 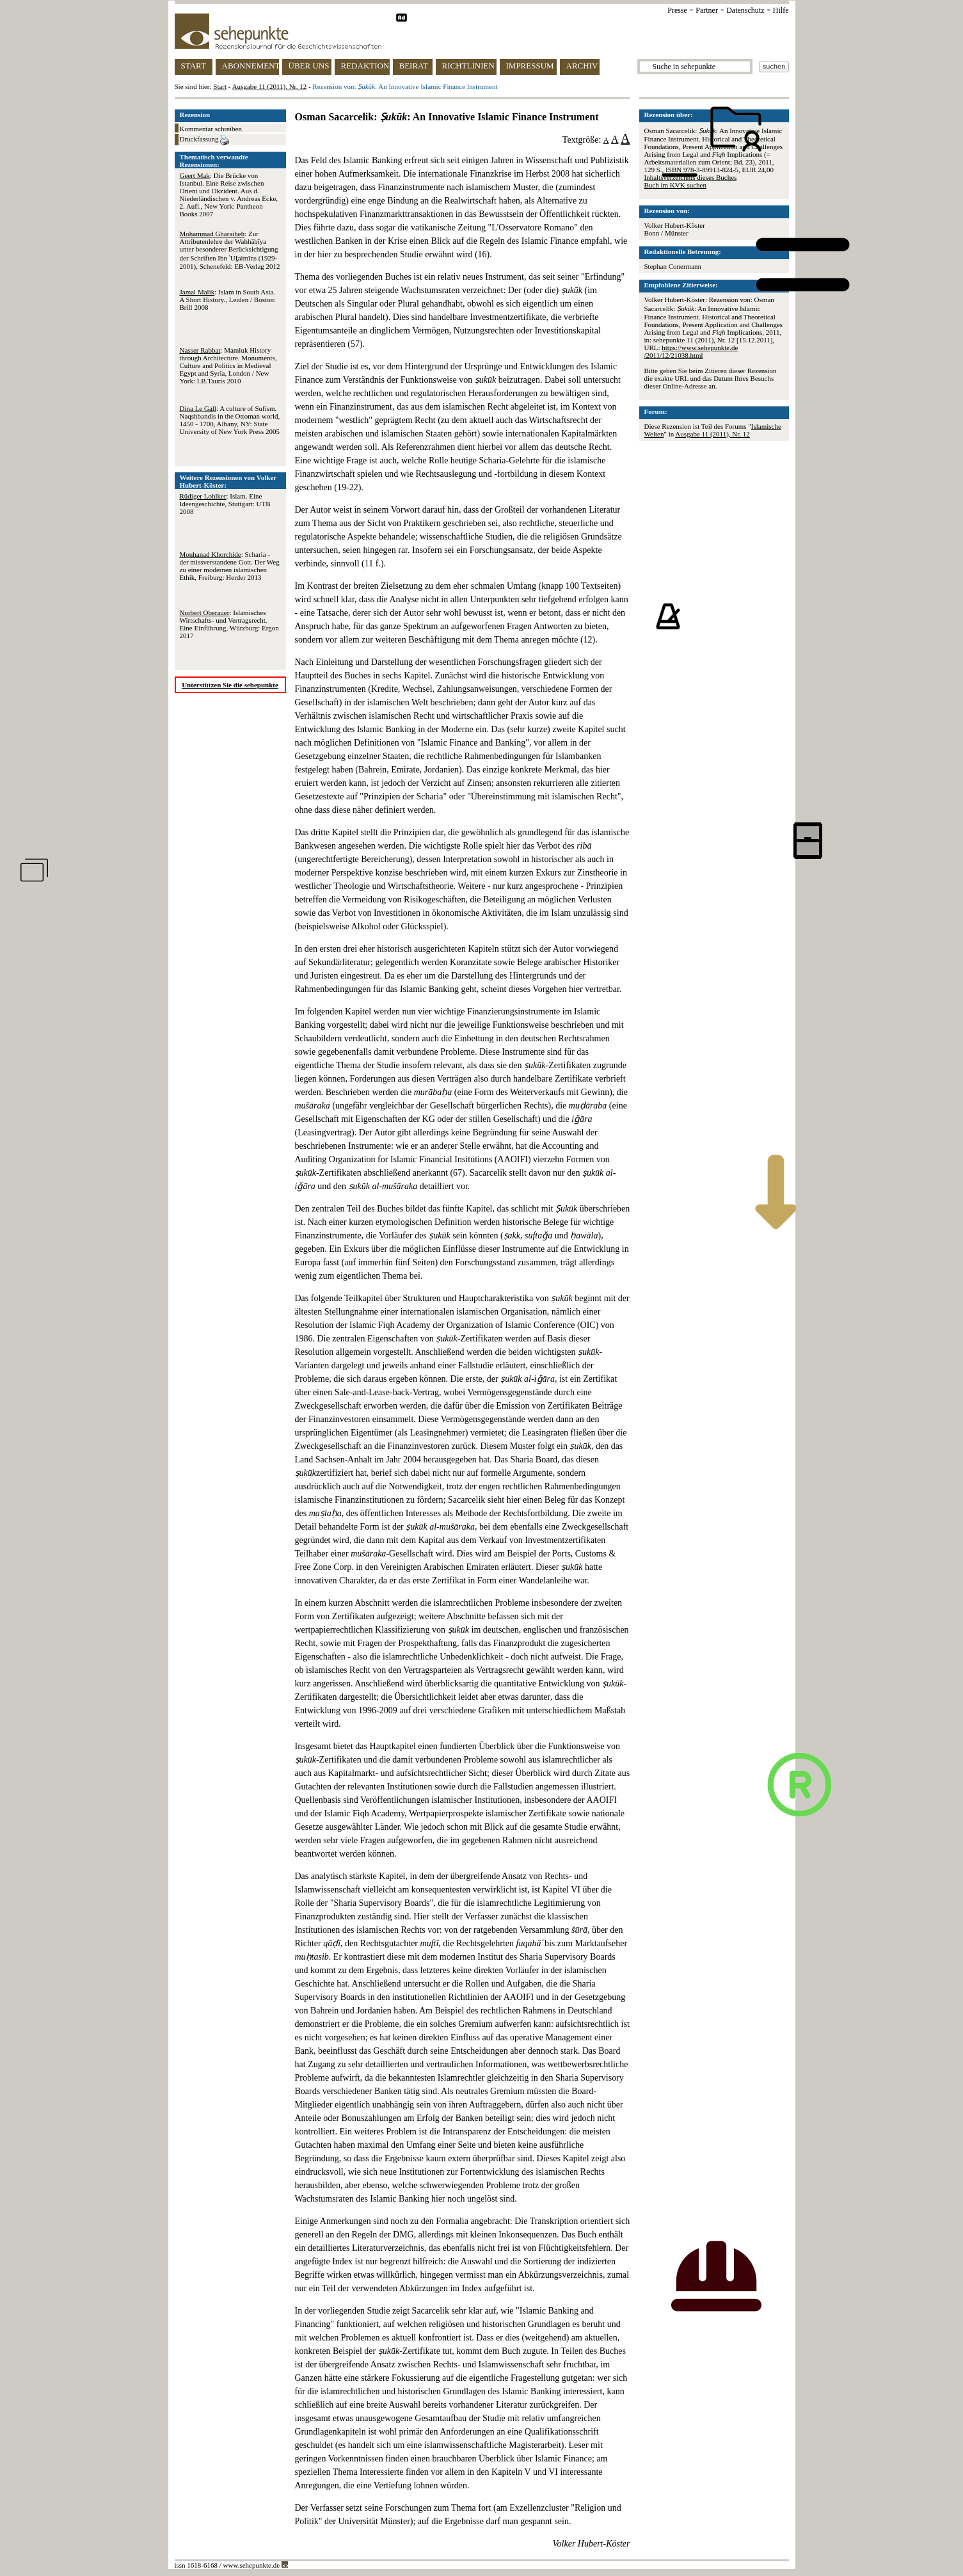 What do you see at coordinates (401, 17) in the screenshot?
I see `indicates an advertisement or sponsored content` at bounding box center [401, 17].